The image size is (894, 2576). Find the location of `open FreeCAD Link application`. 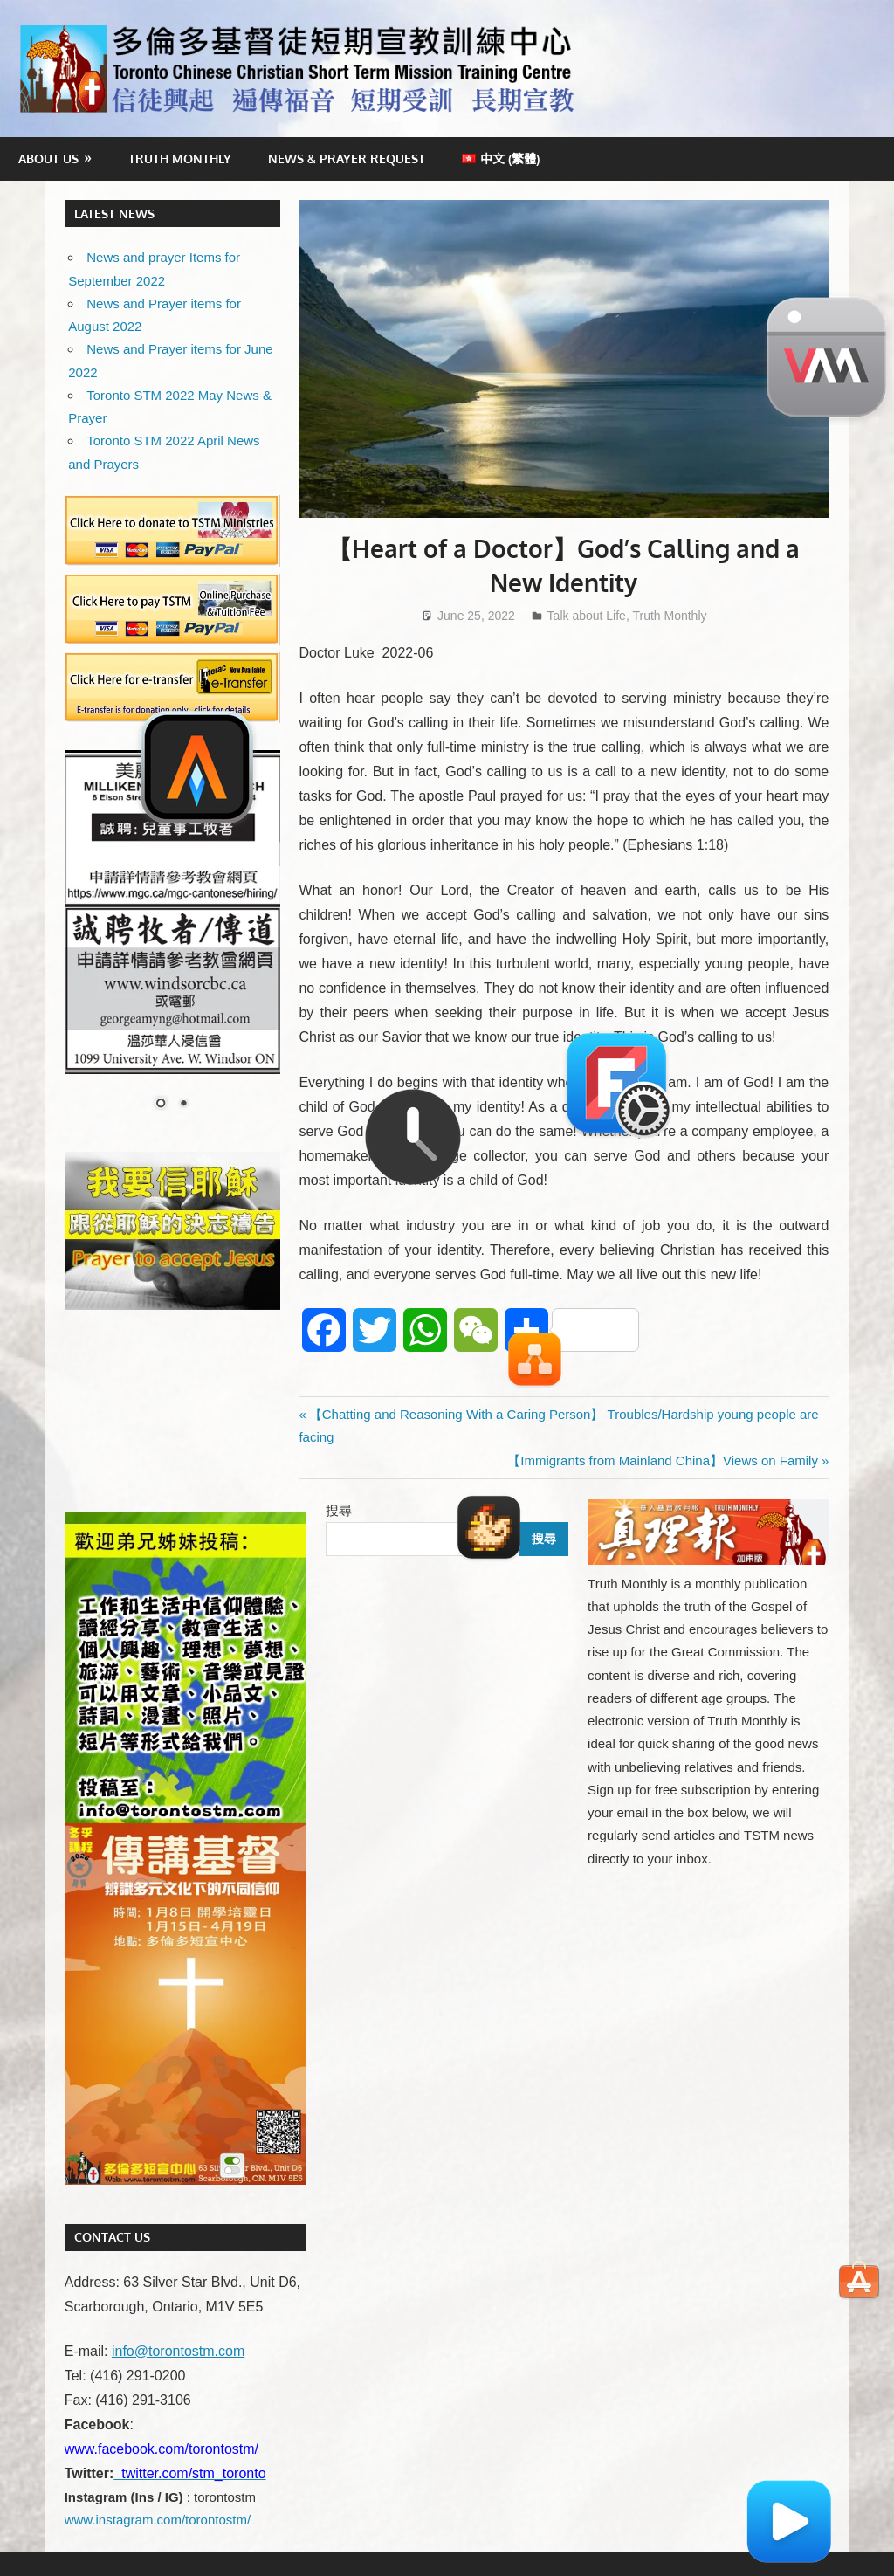

open FreeCAD Link application is located at coordinates (616, 1083).